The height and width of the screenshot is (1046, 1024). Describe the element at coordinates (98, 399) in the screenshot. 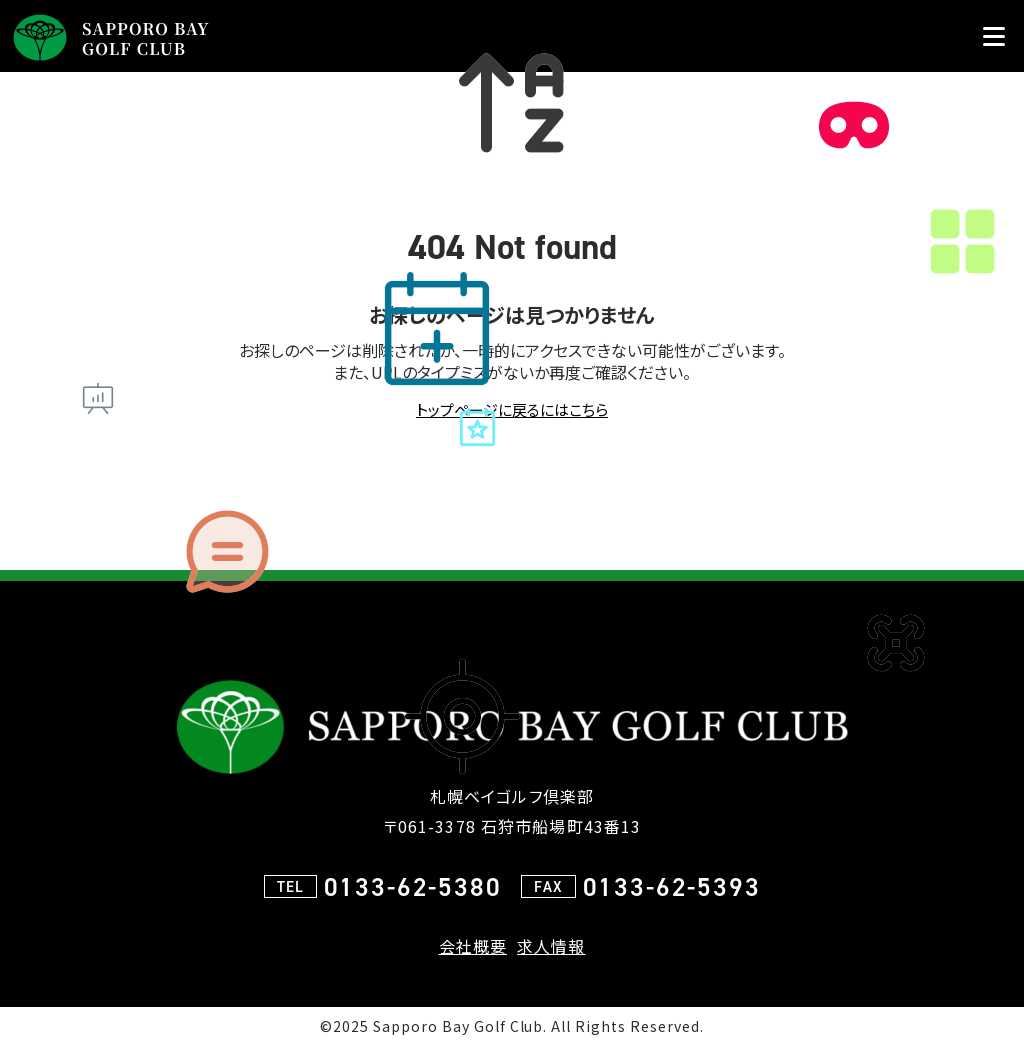

I see `view presentation with chart data` at that location.